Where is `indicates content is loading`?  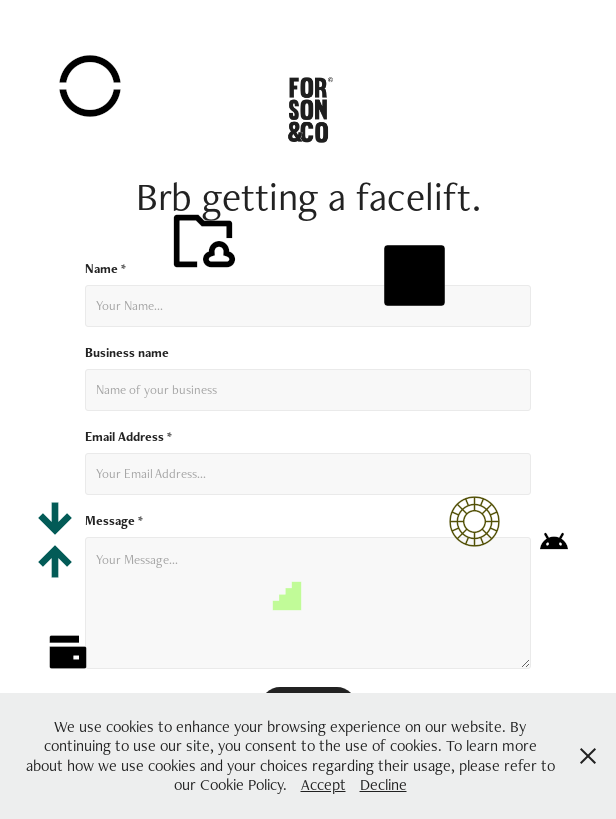
indicates content is loading is located at coordinates (90, 86).